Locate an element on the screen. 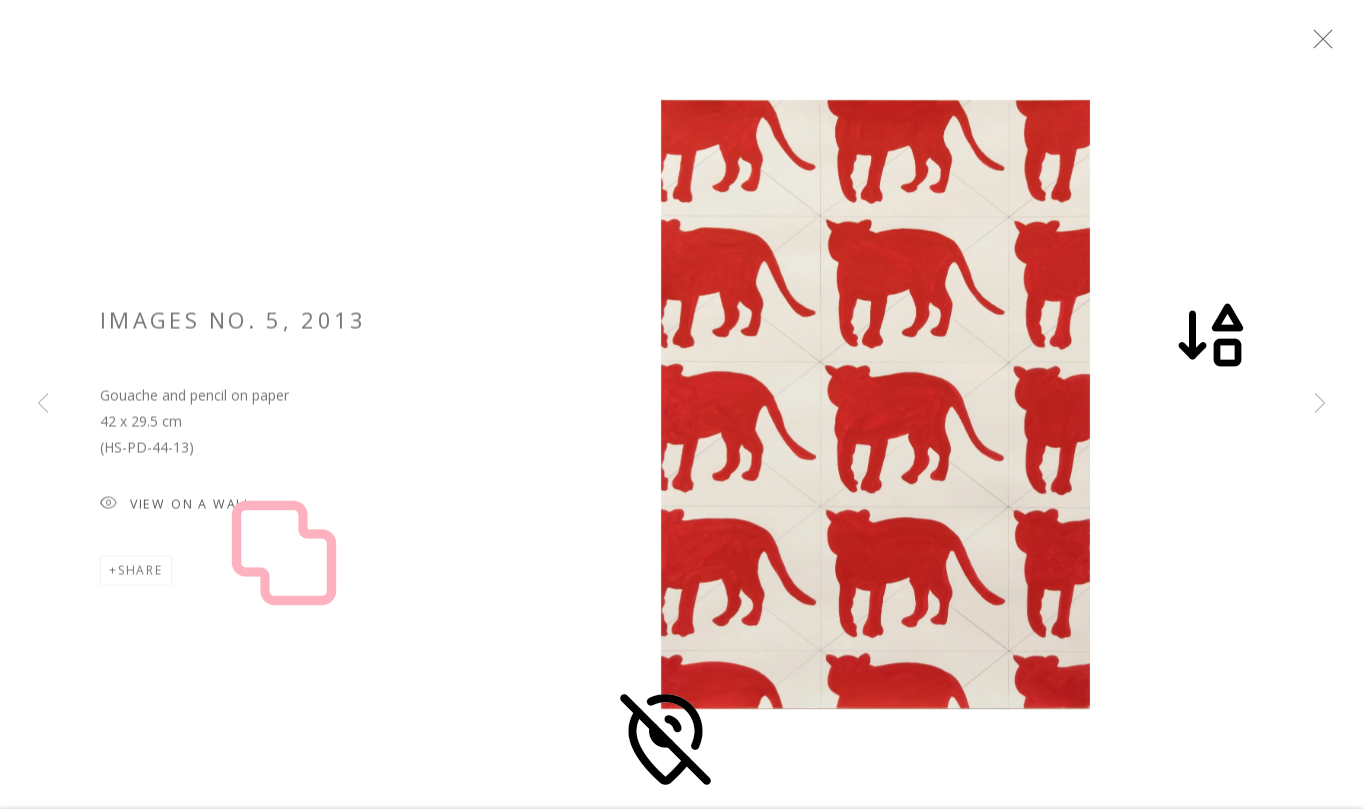 The image size is (1363, 809). merge or combine selected items is located at coordinates (284, 553).